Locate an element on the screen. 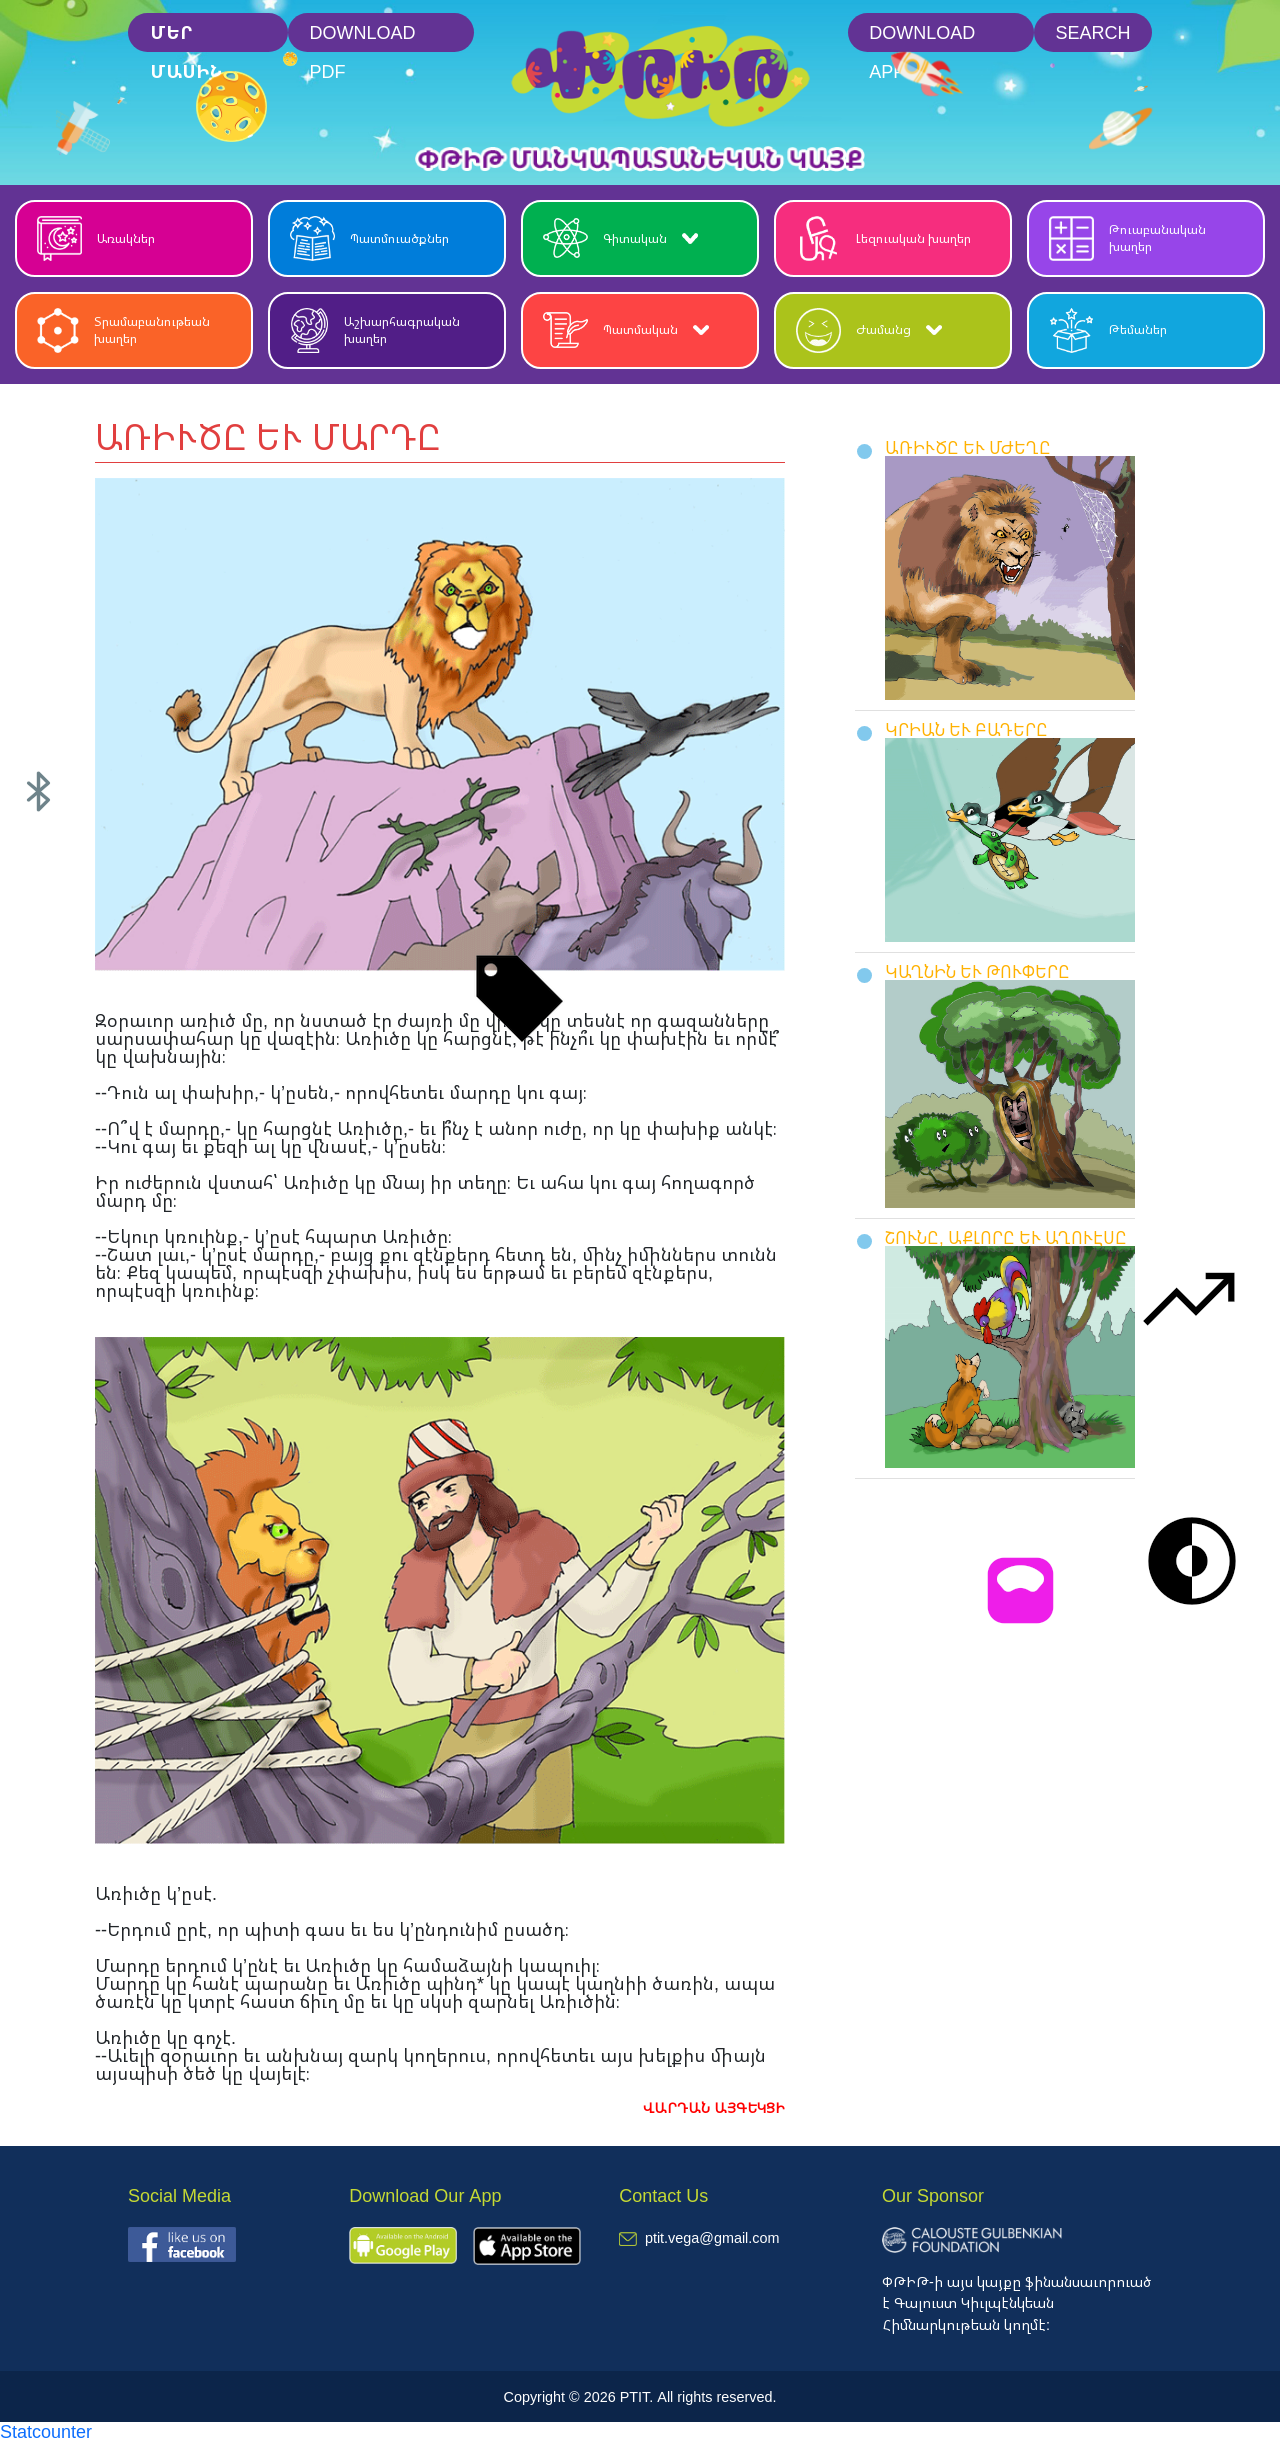 The image size is (1280, 2443). toggle invert colors mode is located at coordinates (1192, 1561).